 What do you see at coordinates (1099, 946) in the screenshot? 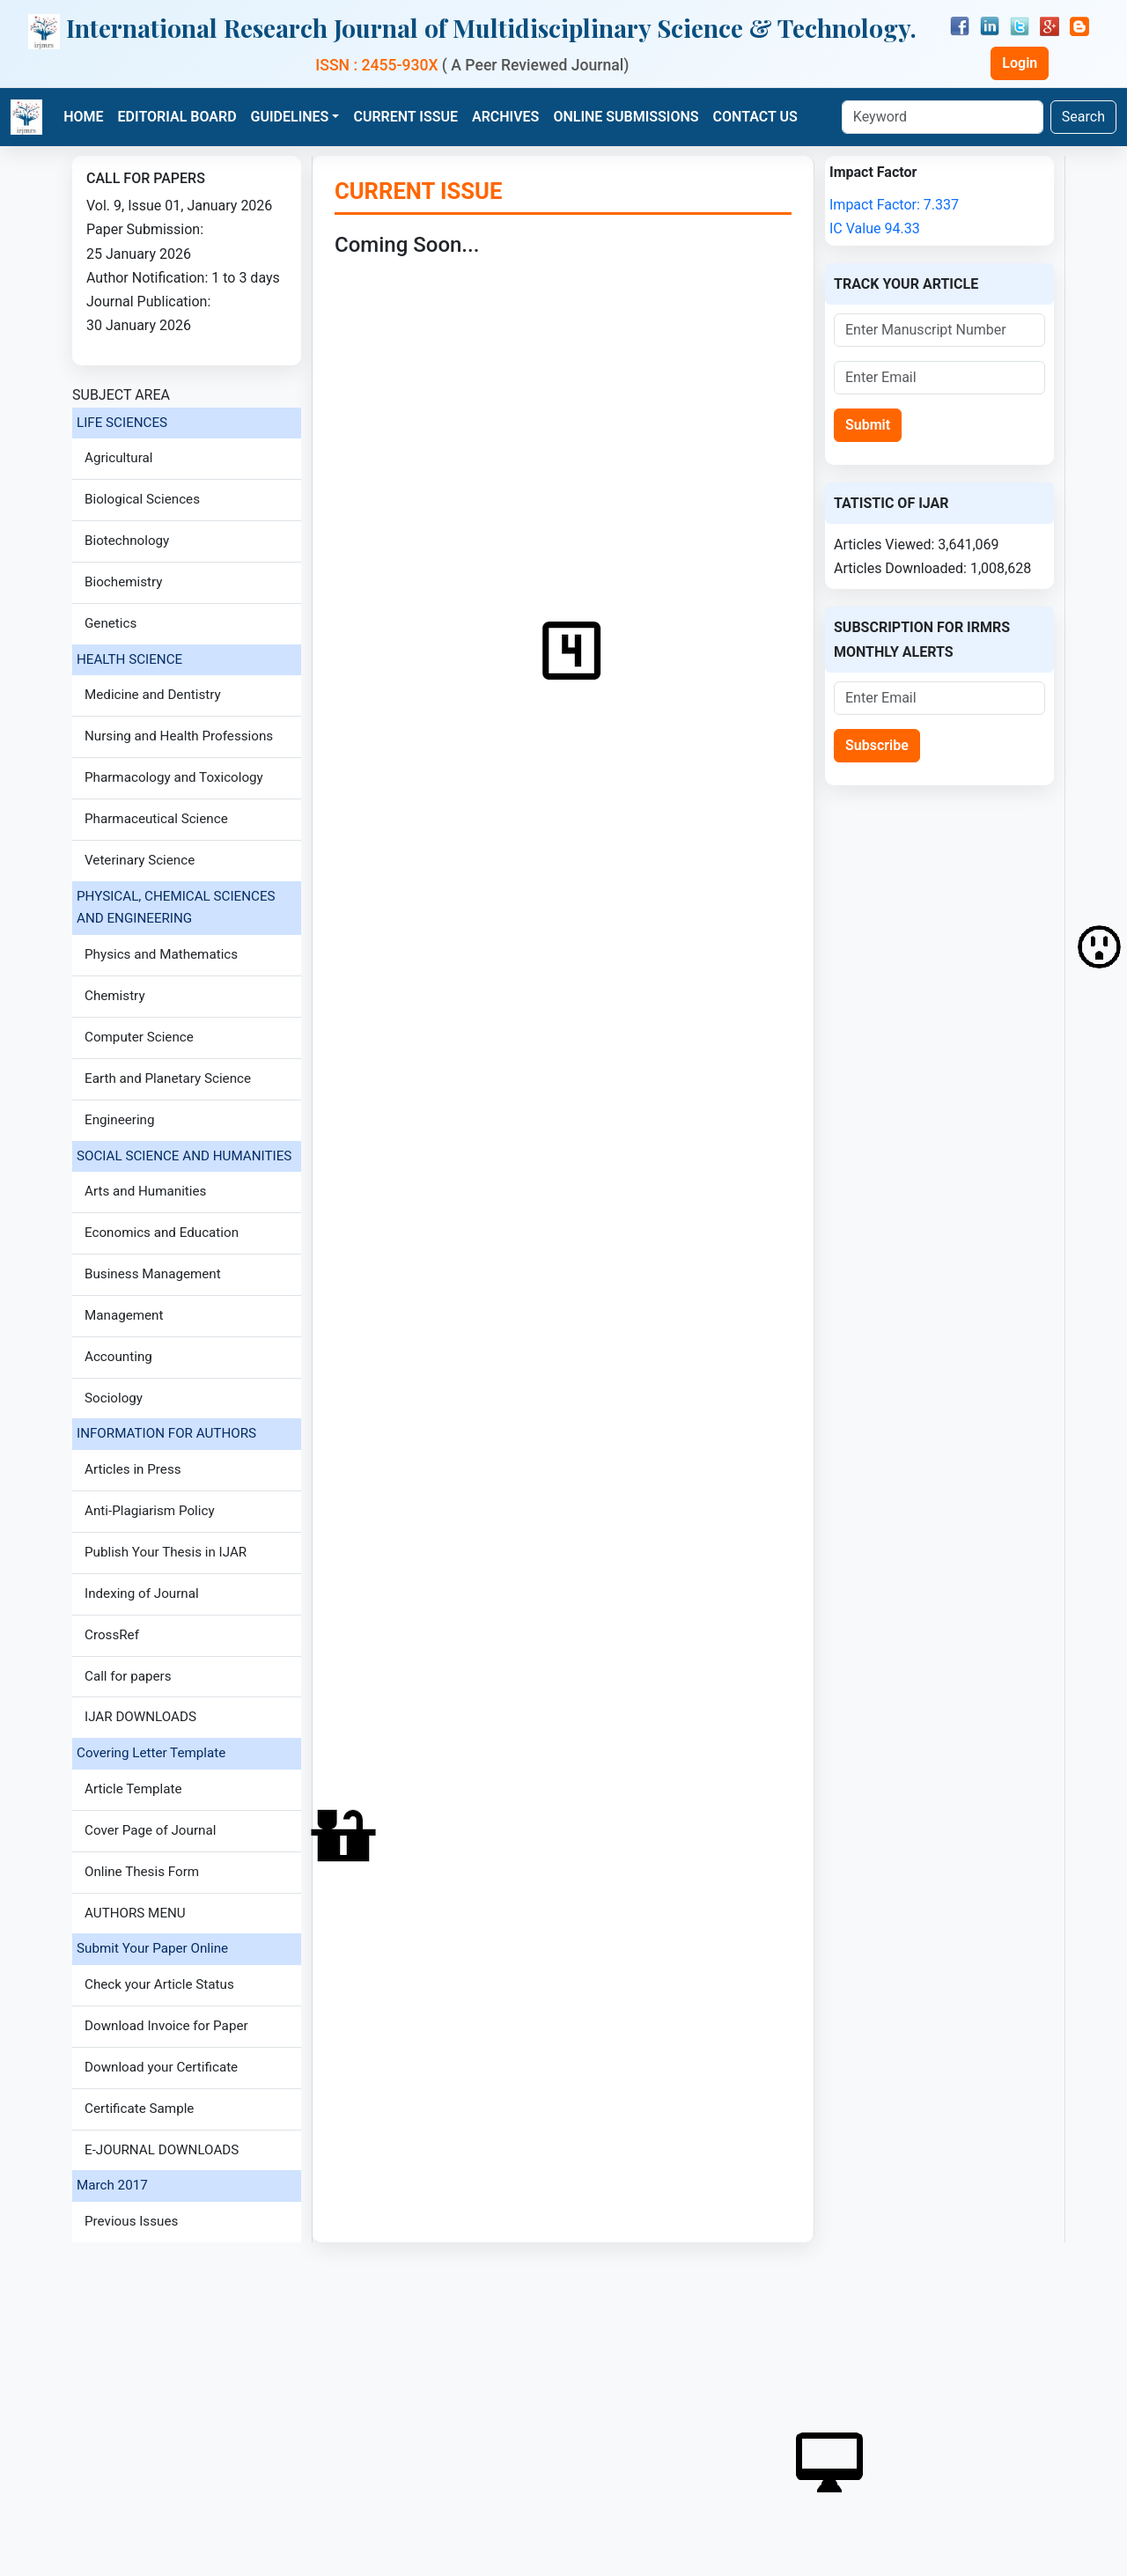
I see `electrical outlet or power socket indicator` at bounding box center [1099, 946].